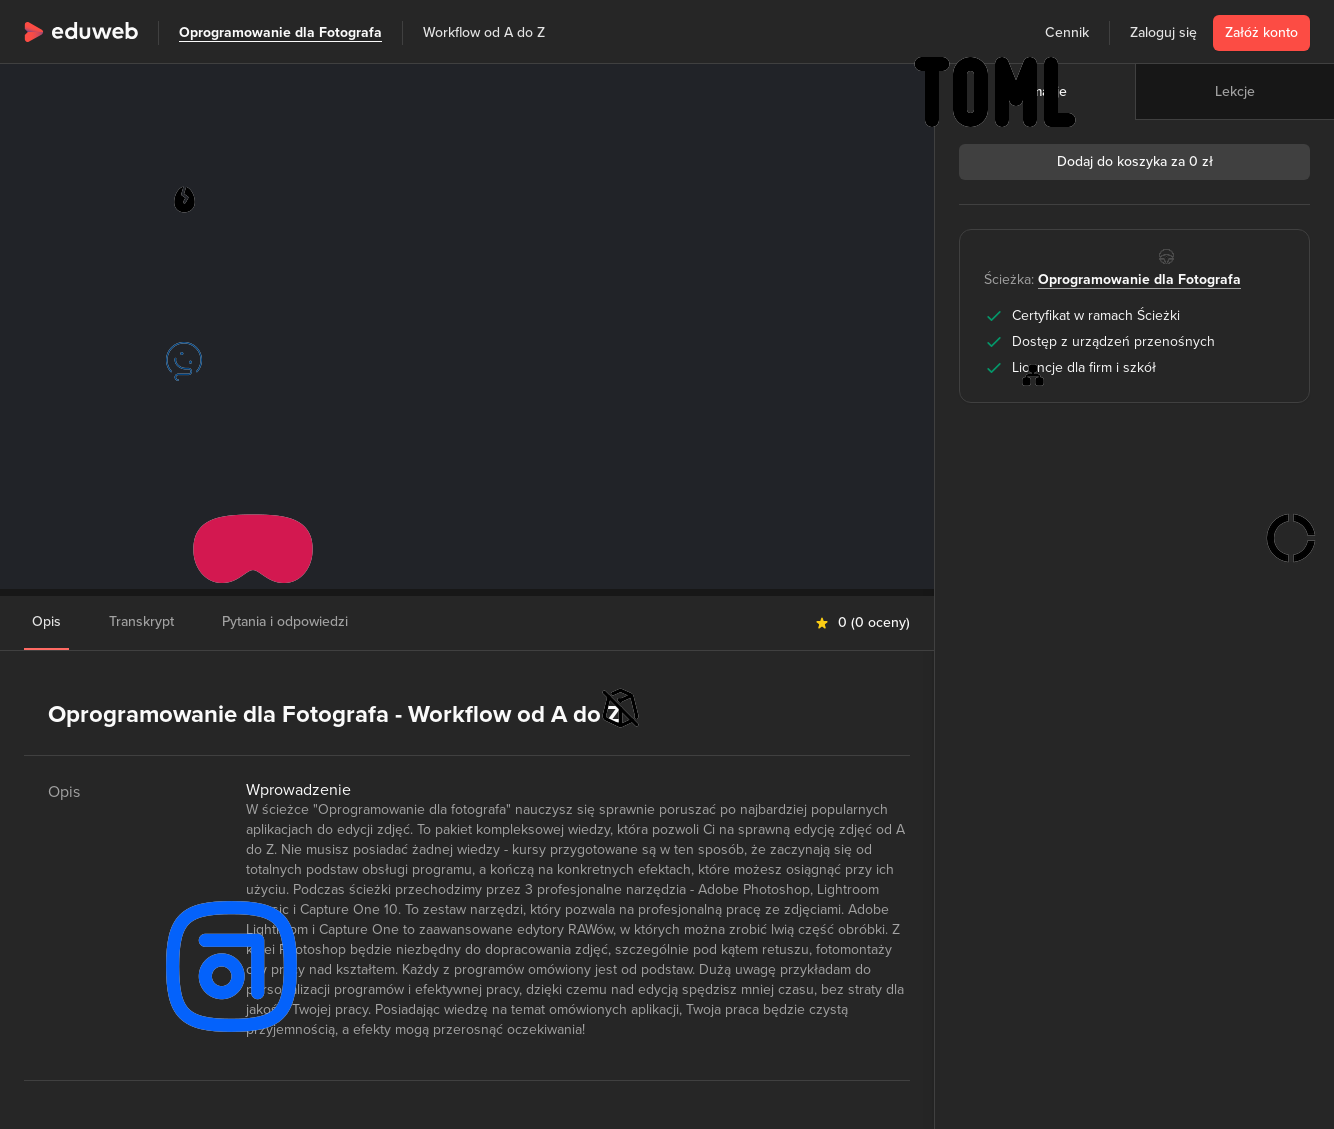  What do you see at coordinates (1291, 538) in the screenshot?
I see `view progress or completion status` at bounding box center [1291, 538].